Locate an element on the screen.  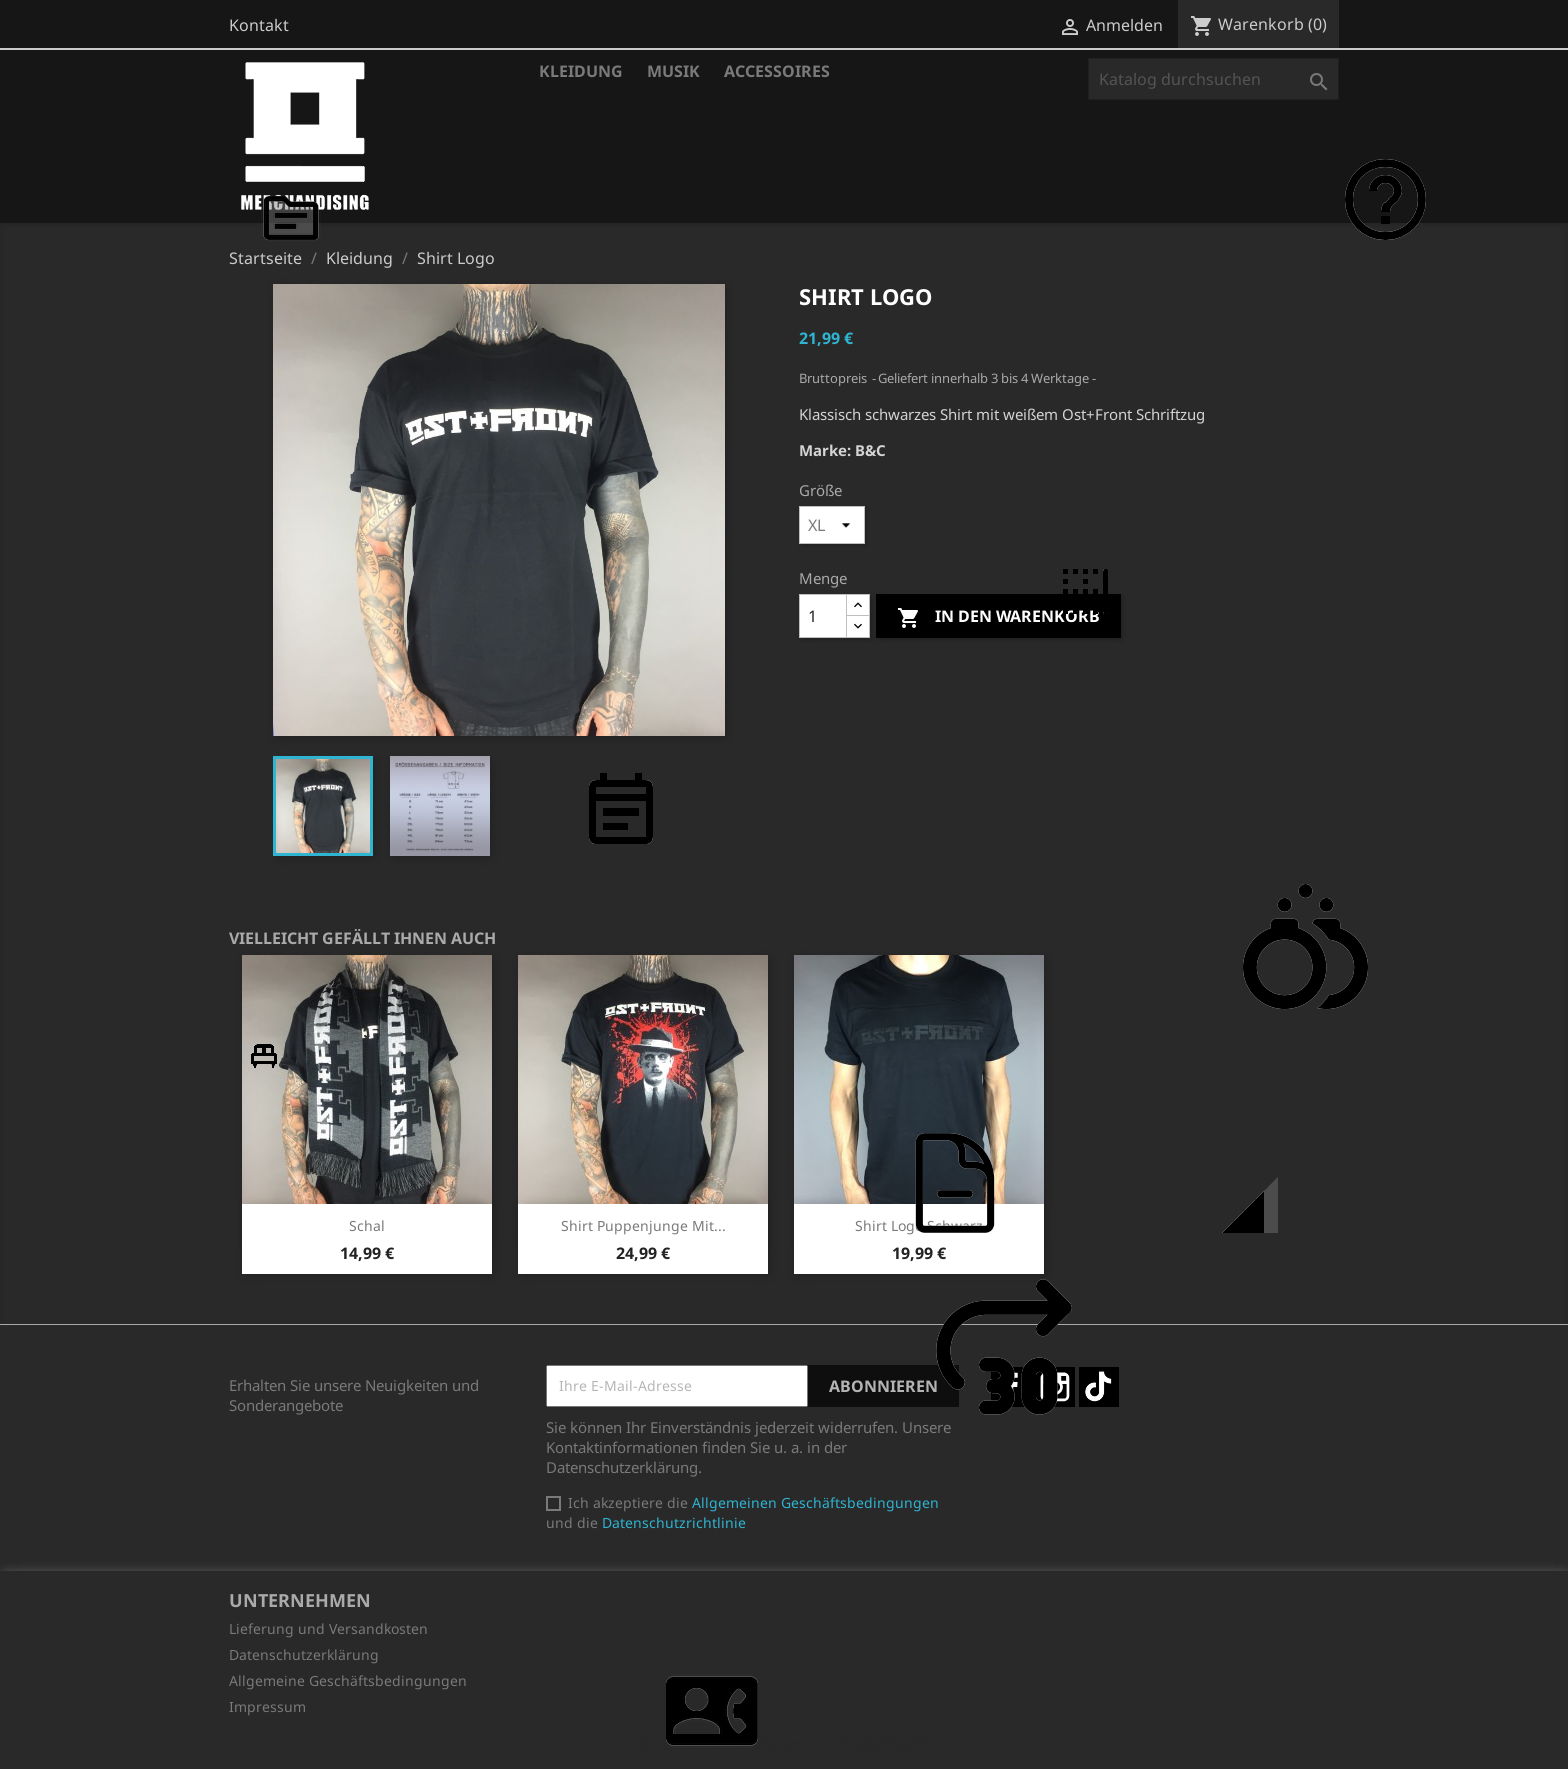
access help or support options is located at coordinates (1385, 199).